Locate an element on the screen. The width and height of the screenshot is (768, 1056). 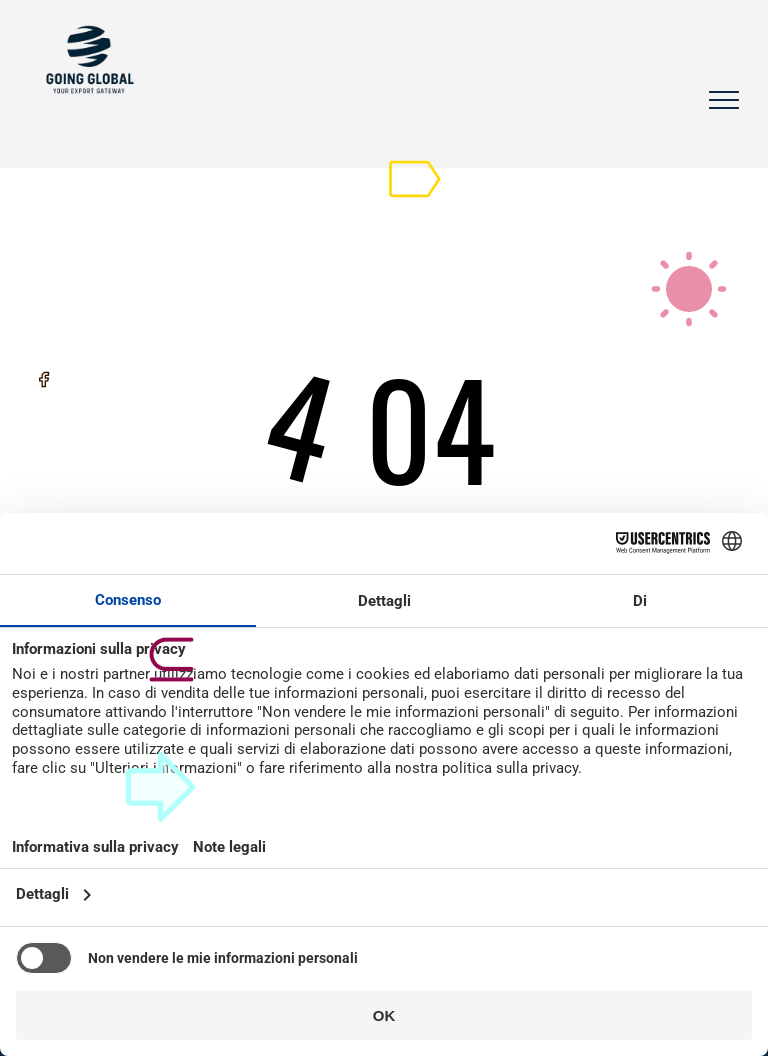
navigate to the next item or step is located at coordinates (158, 787).